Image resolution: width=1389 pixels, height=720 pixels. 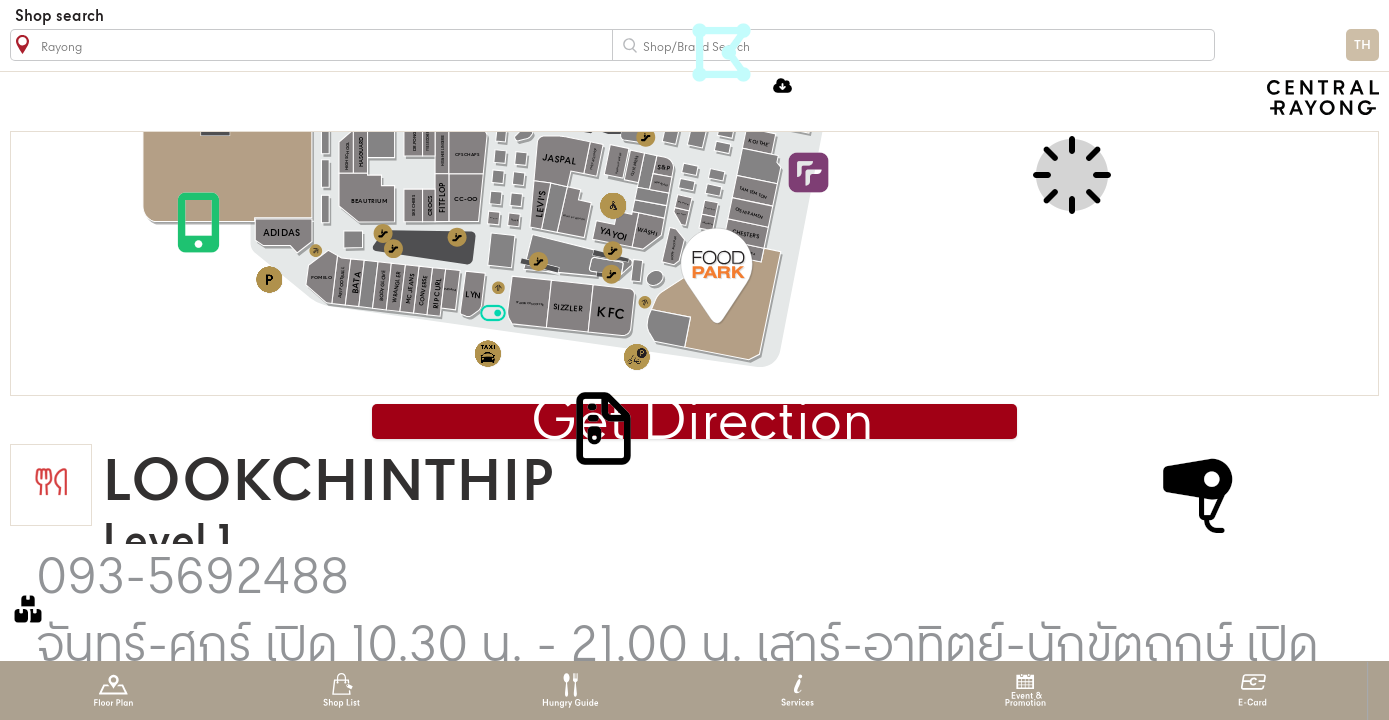 I want to click on indicates content is loading, so click(x=1072, y=175).